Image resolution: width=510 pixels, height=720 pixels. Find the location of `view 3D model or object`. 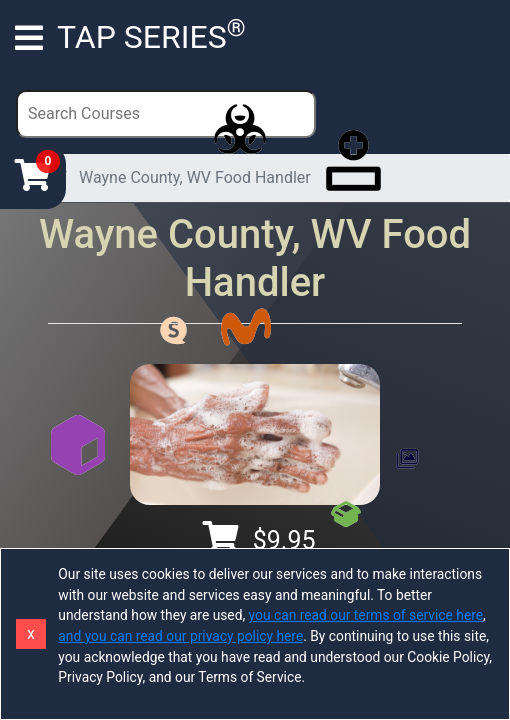

view 3D model or object is located at coordinates (78, 445).